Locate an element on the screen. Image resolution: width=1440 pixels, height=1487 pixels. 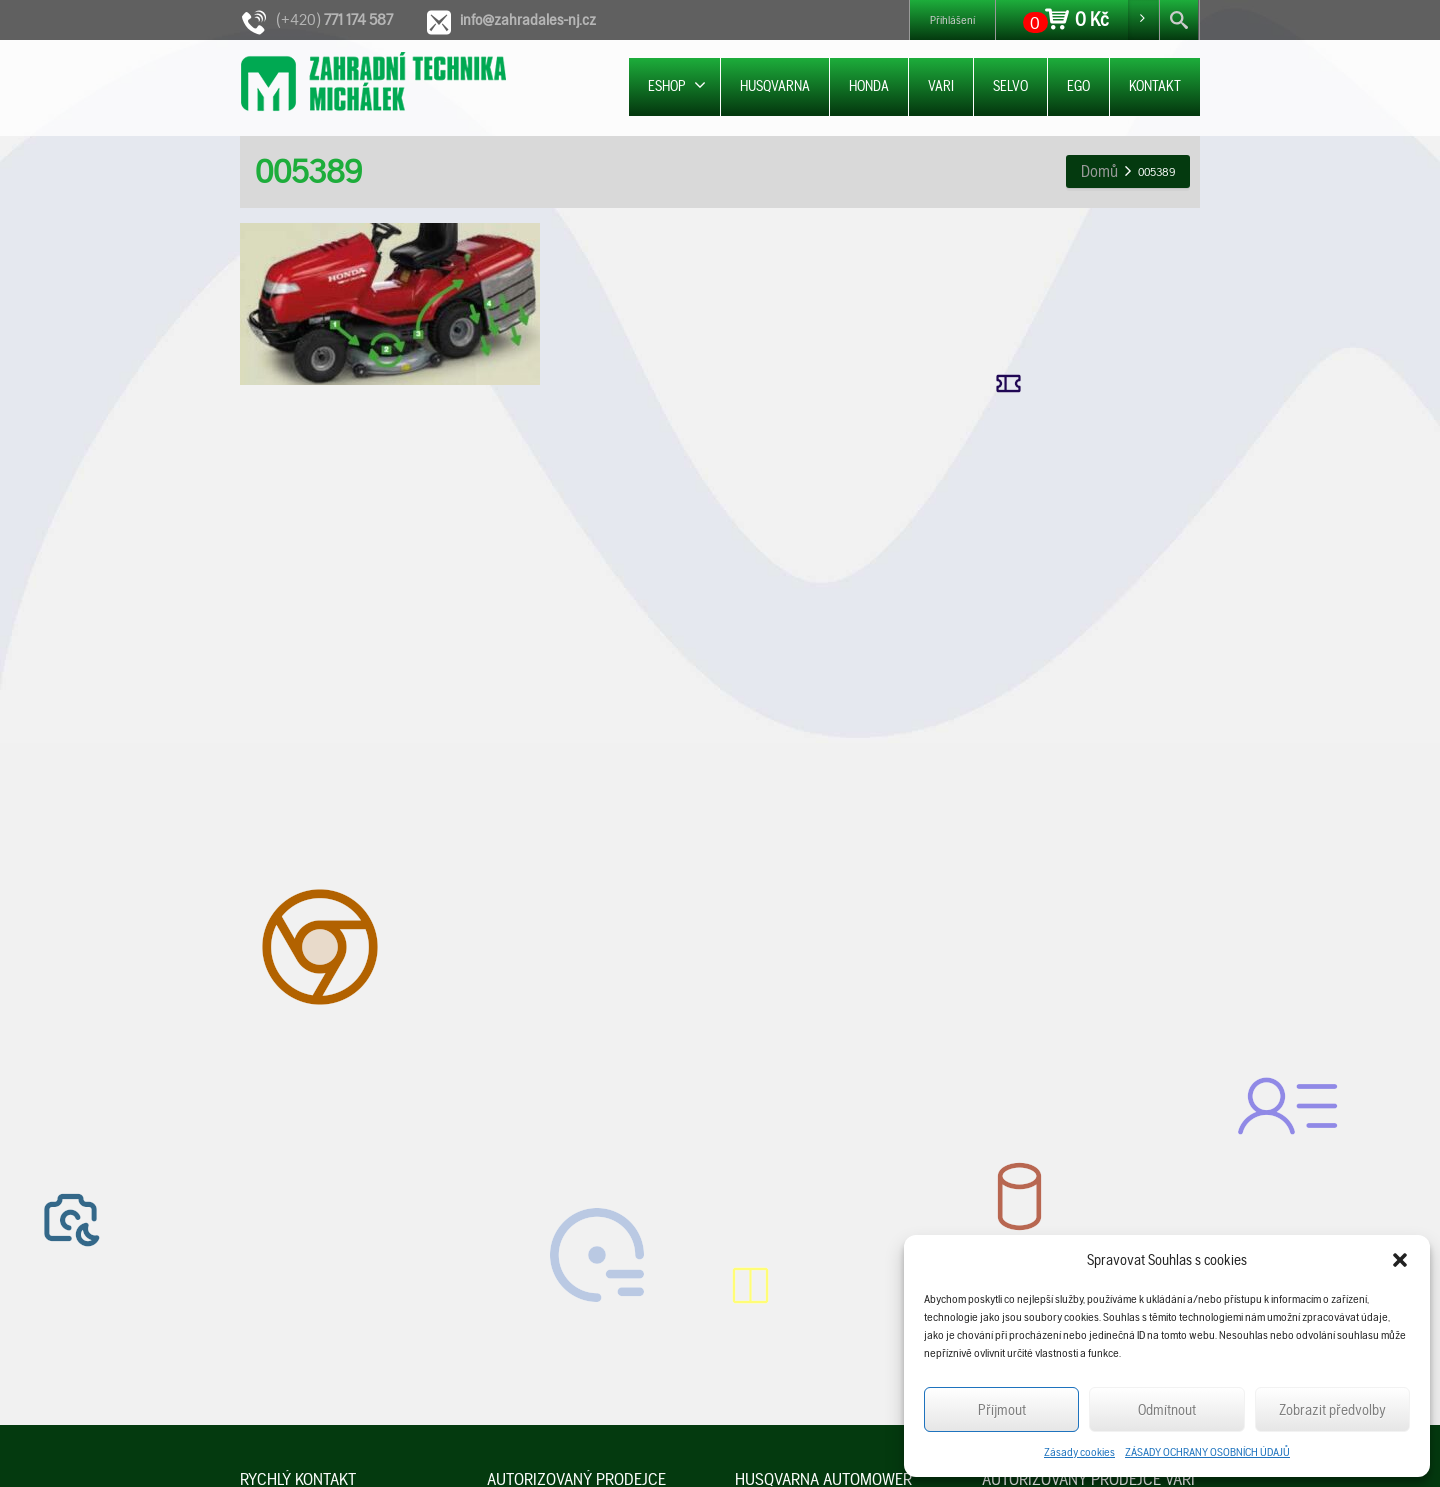
view issue tracking timeline is located at coordinates (597, 1255).